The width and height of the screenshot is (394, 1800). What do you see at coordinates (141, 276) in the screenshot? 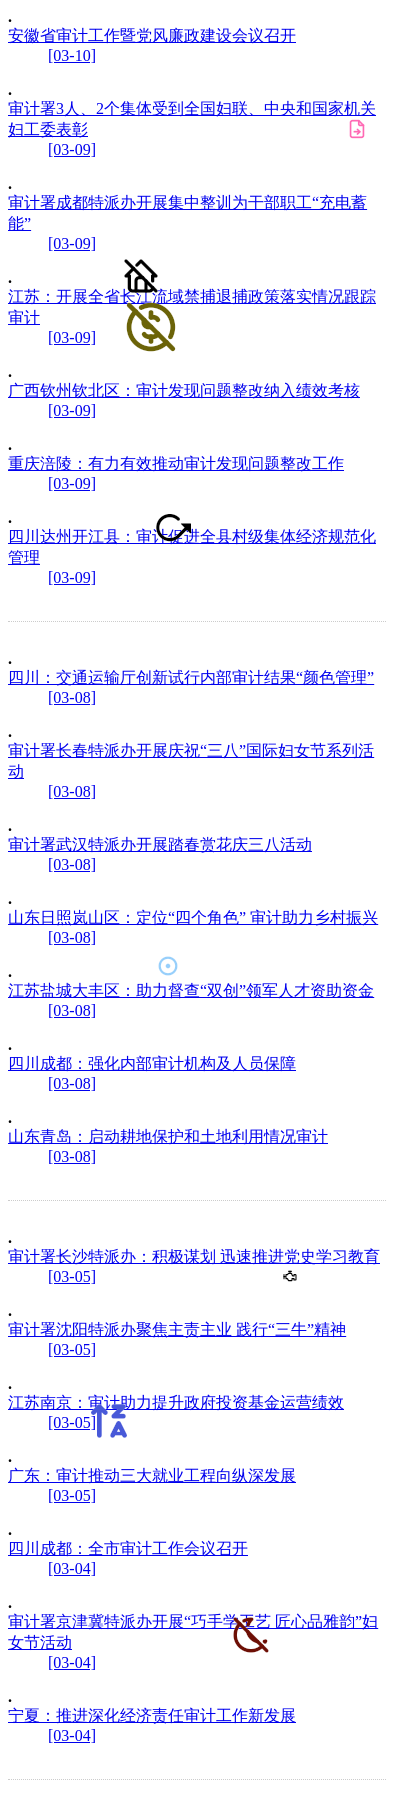
I see `home feature is currently disabled` at bounding box center [141, 276].